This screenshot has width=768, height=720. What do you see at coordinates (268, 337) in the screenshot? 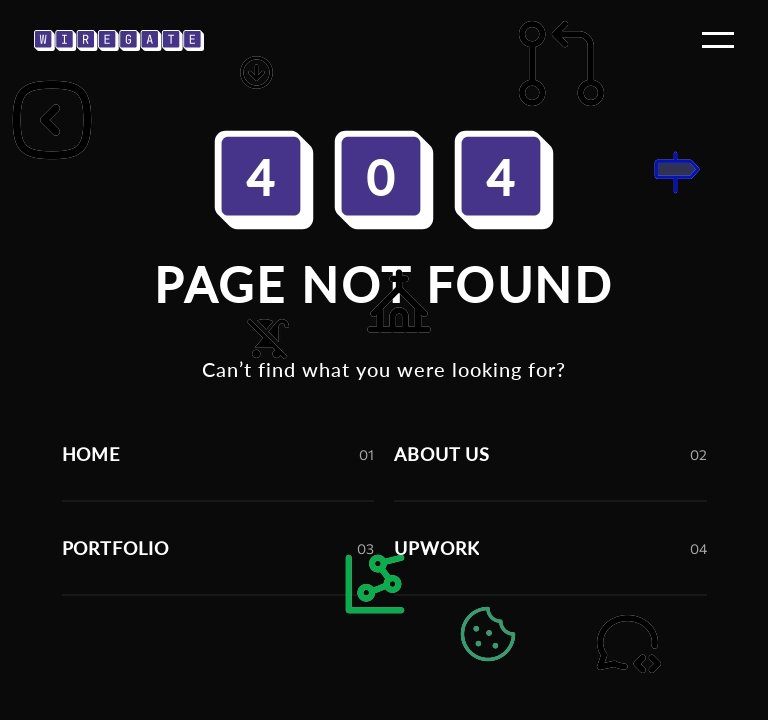
I see `indicates strollers are not permitted in this area` at bounding box center [268, 337].